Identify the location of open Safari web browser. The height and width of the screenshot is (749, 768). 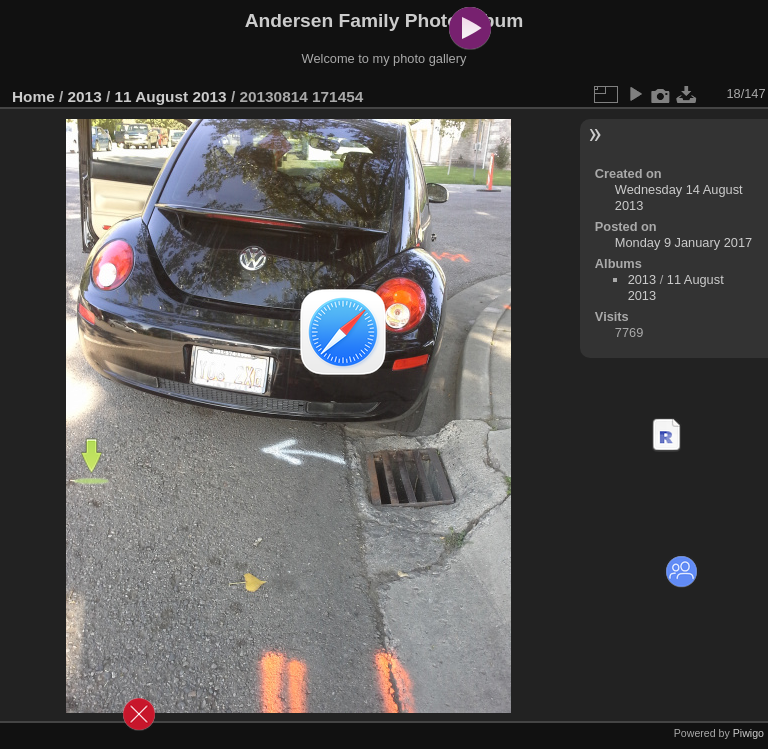
(343, 332).